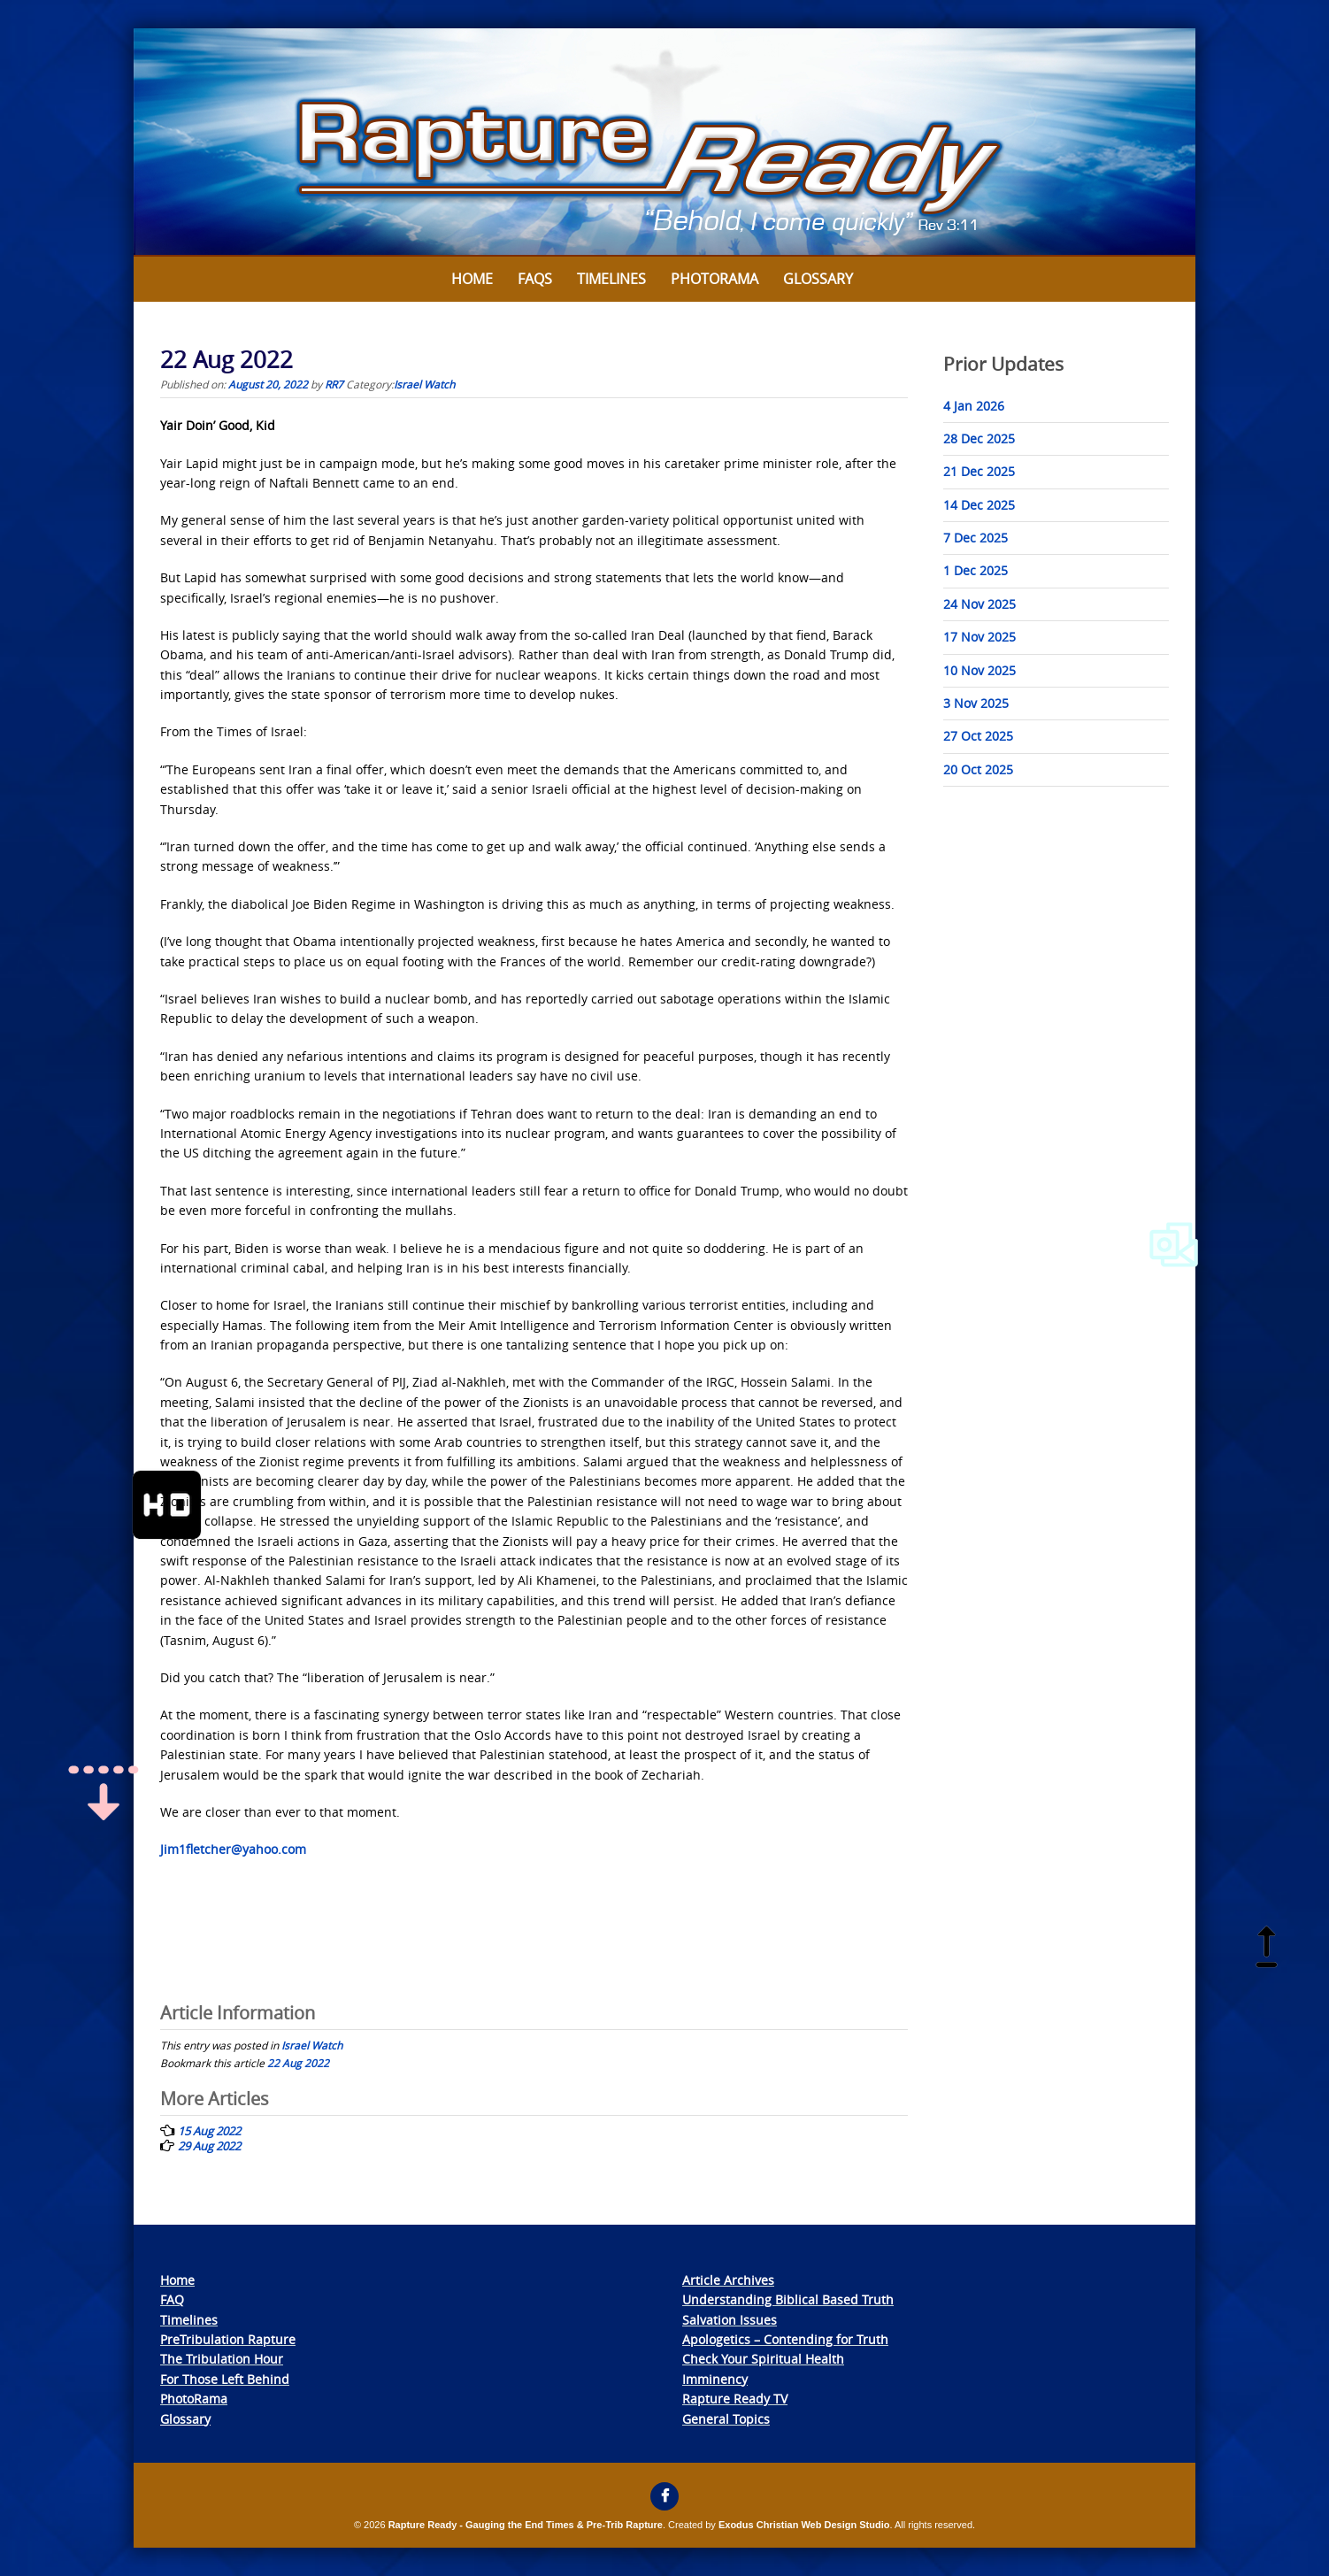 This screenshot has height=2576, width=1329. What do you see at coordinates (1266, 1946) in the screenshot?
I see `upgrade to a newer version` at bounding box center [1266, 1946].